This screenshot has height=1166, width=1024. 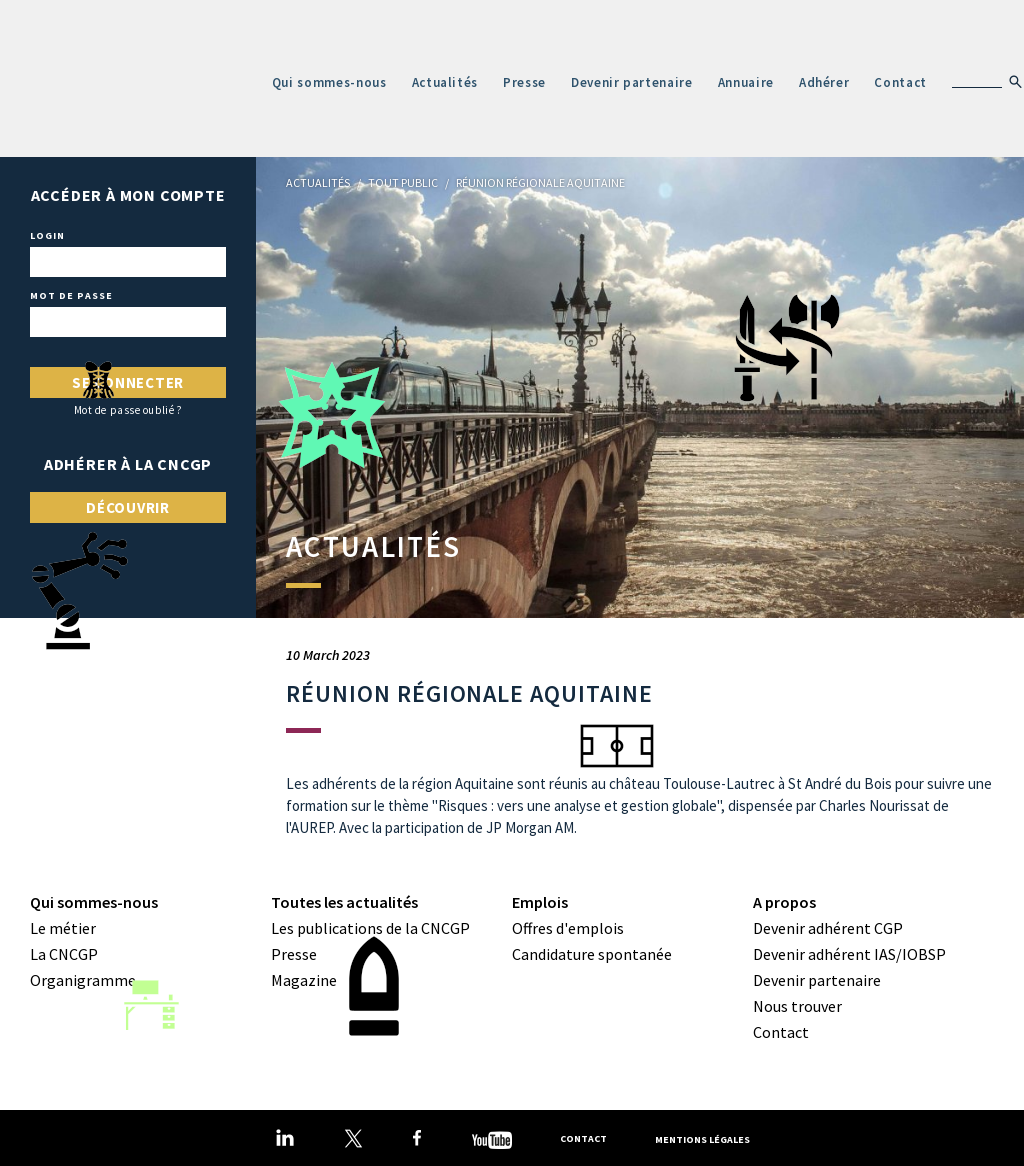 I want to click on view soccer field or pitch layout, so click(x=617, y=746).